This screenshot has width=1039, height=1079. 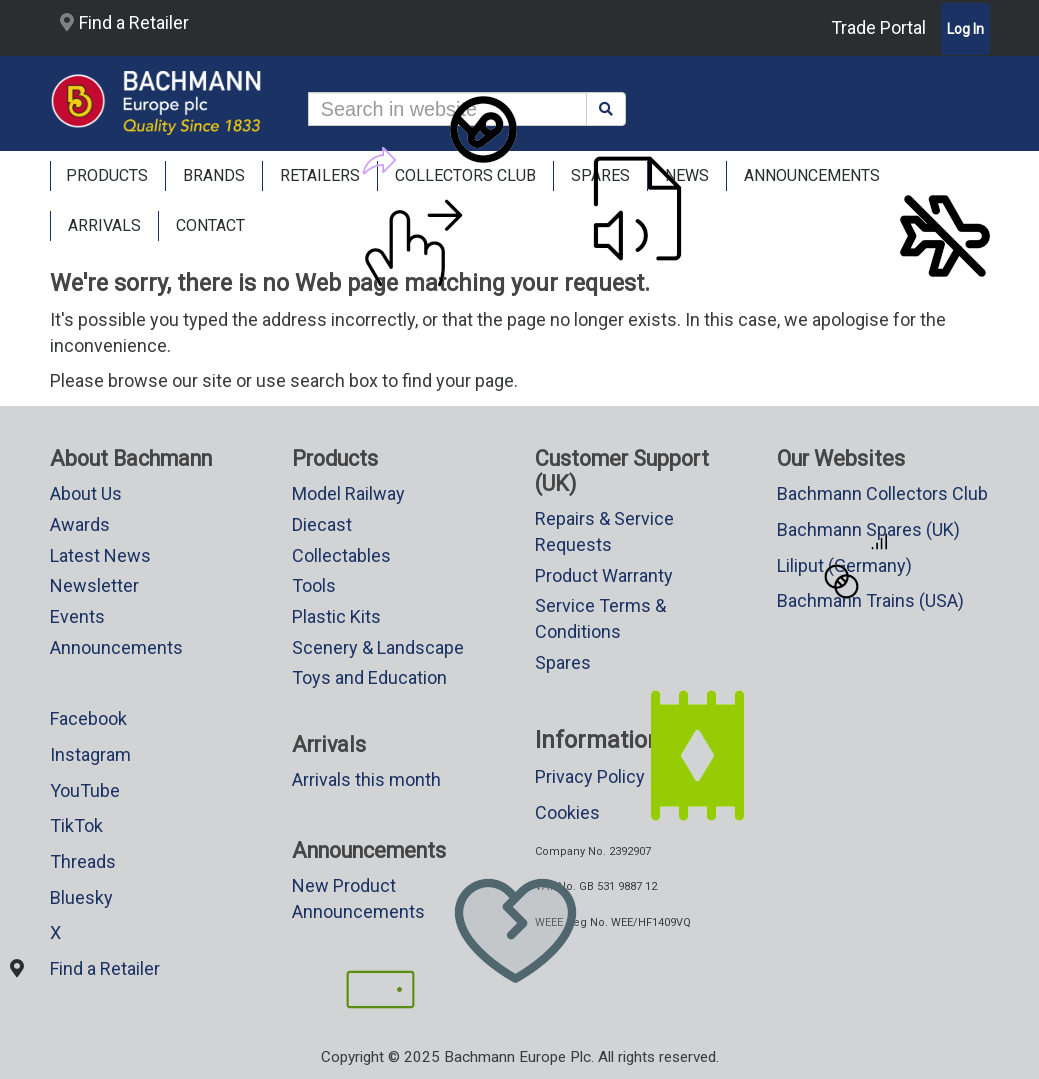 I want to click on indicates strong cellular network connection, so click(x=882, y=540).